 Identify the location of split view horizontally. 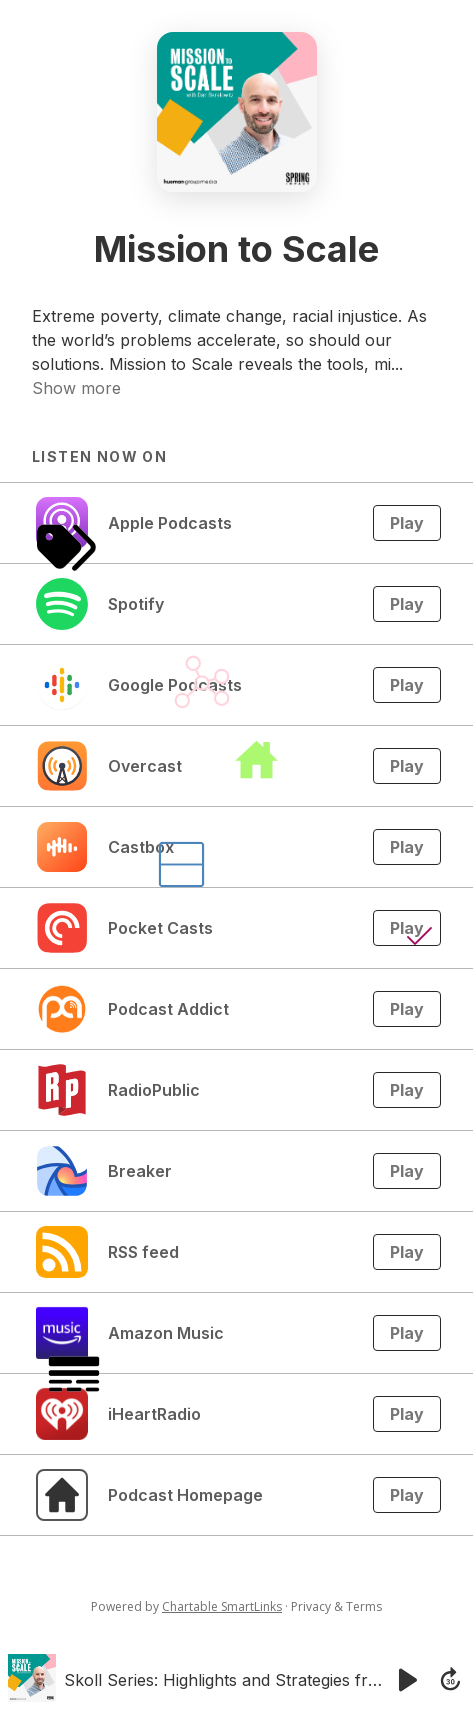
(181, 864).